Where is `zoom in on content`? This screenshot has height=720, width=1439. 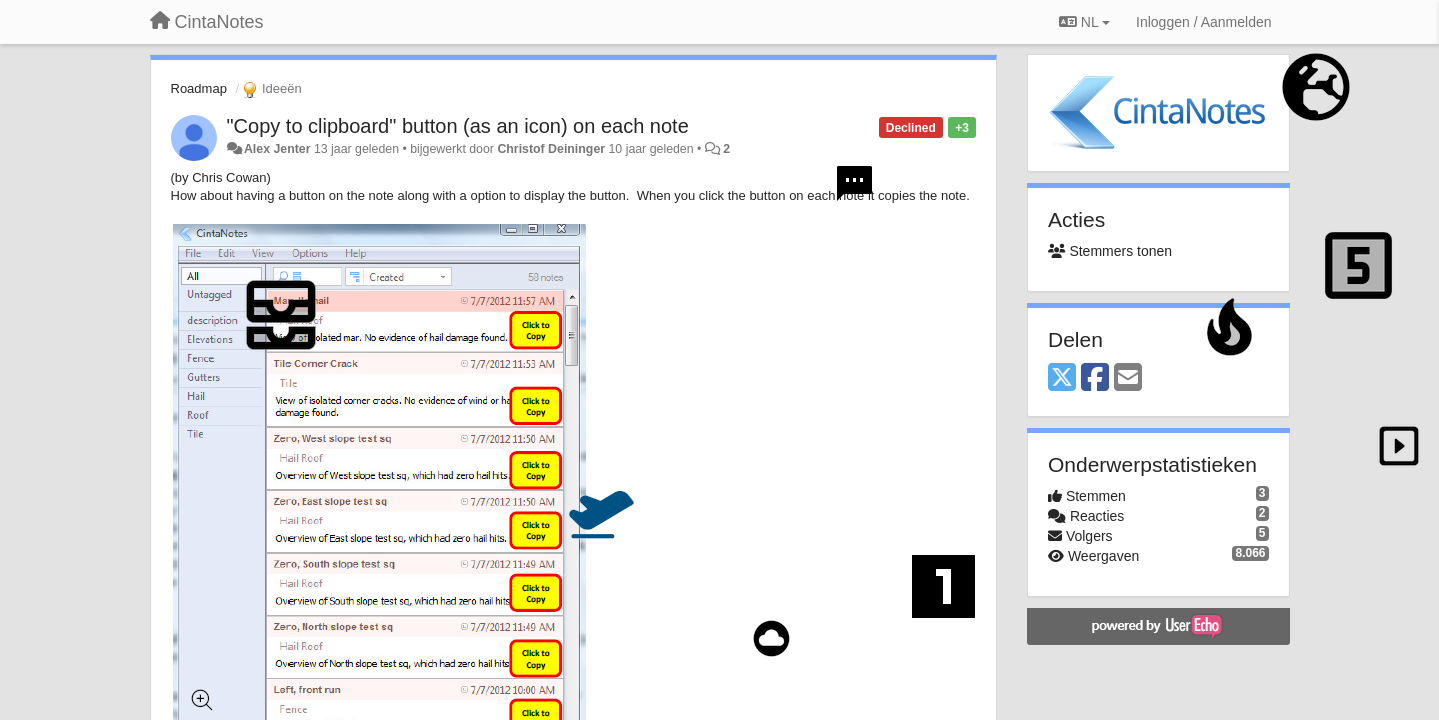
zoom in on content is located at coordinates (202, 700).